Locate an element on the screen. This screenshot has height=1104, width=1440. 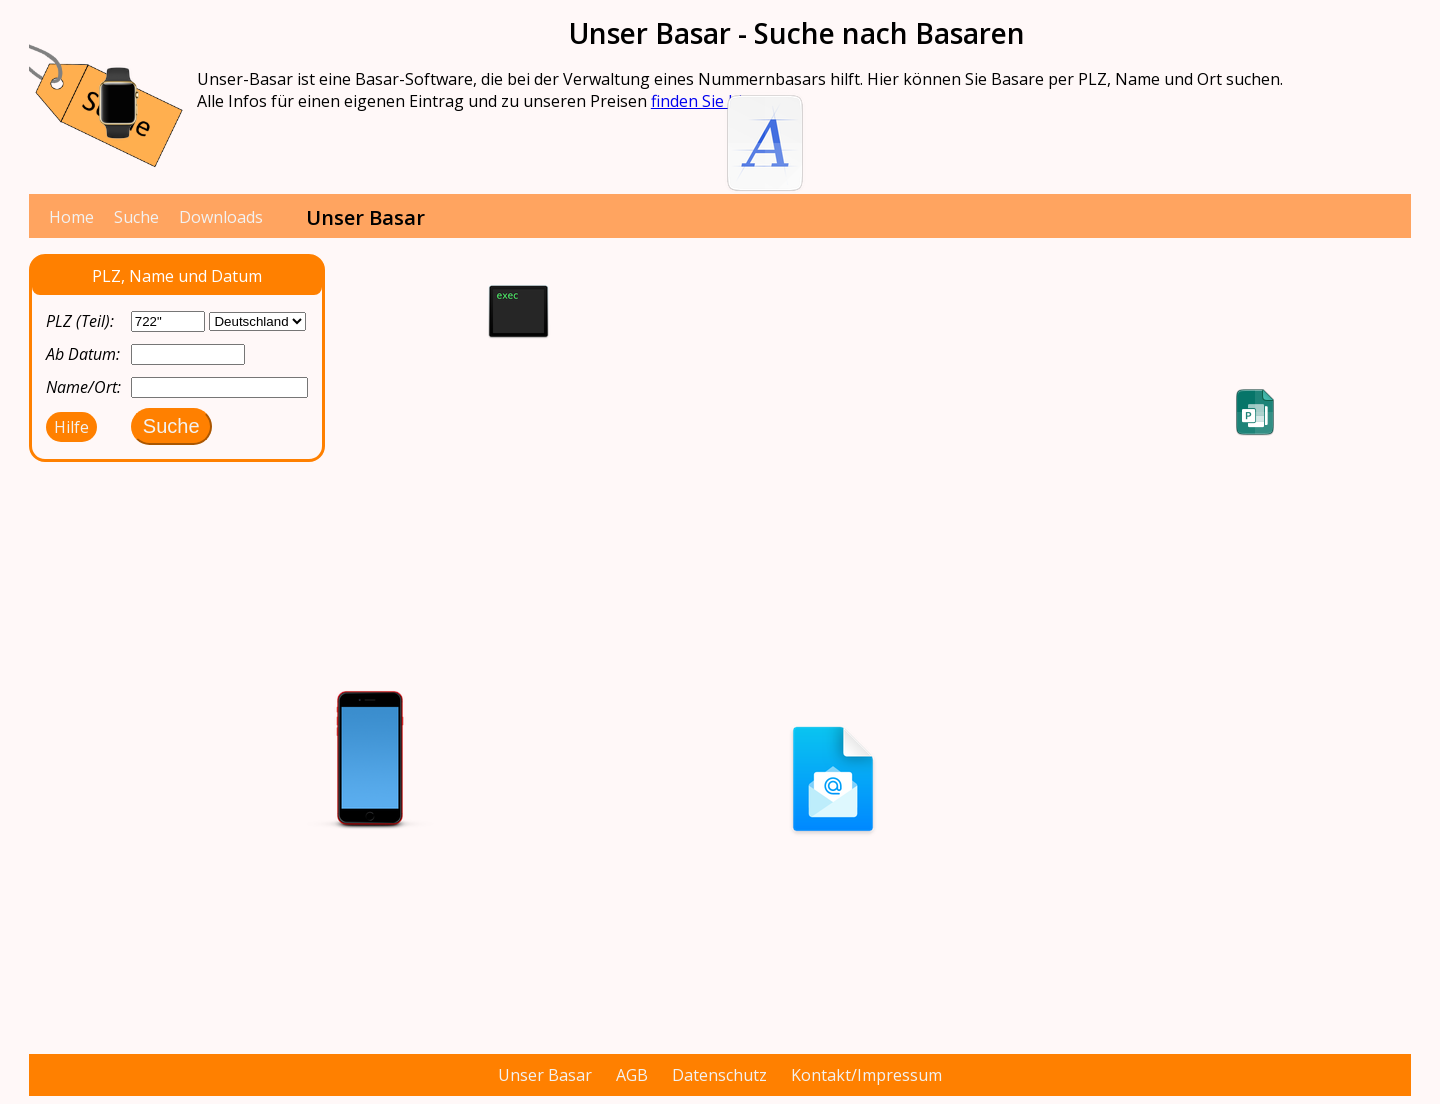
an email message file or .eml attachment is located at coordinates (833, 781).